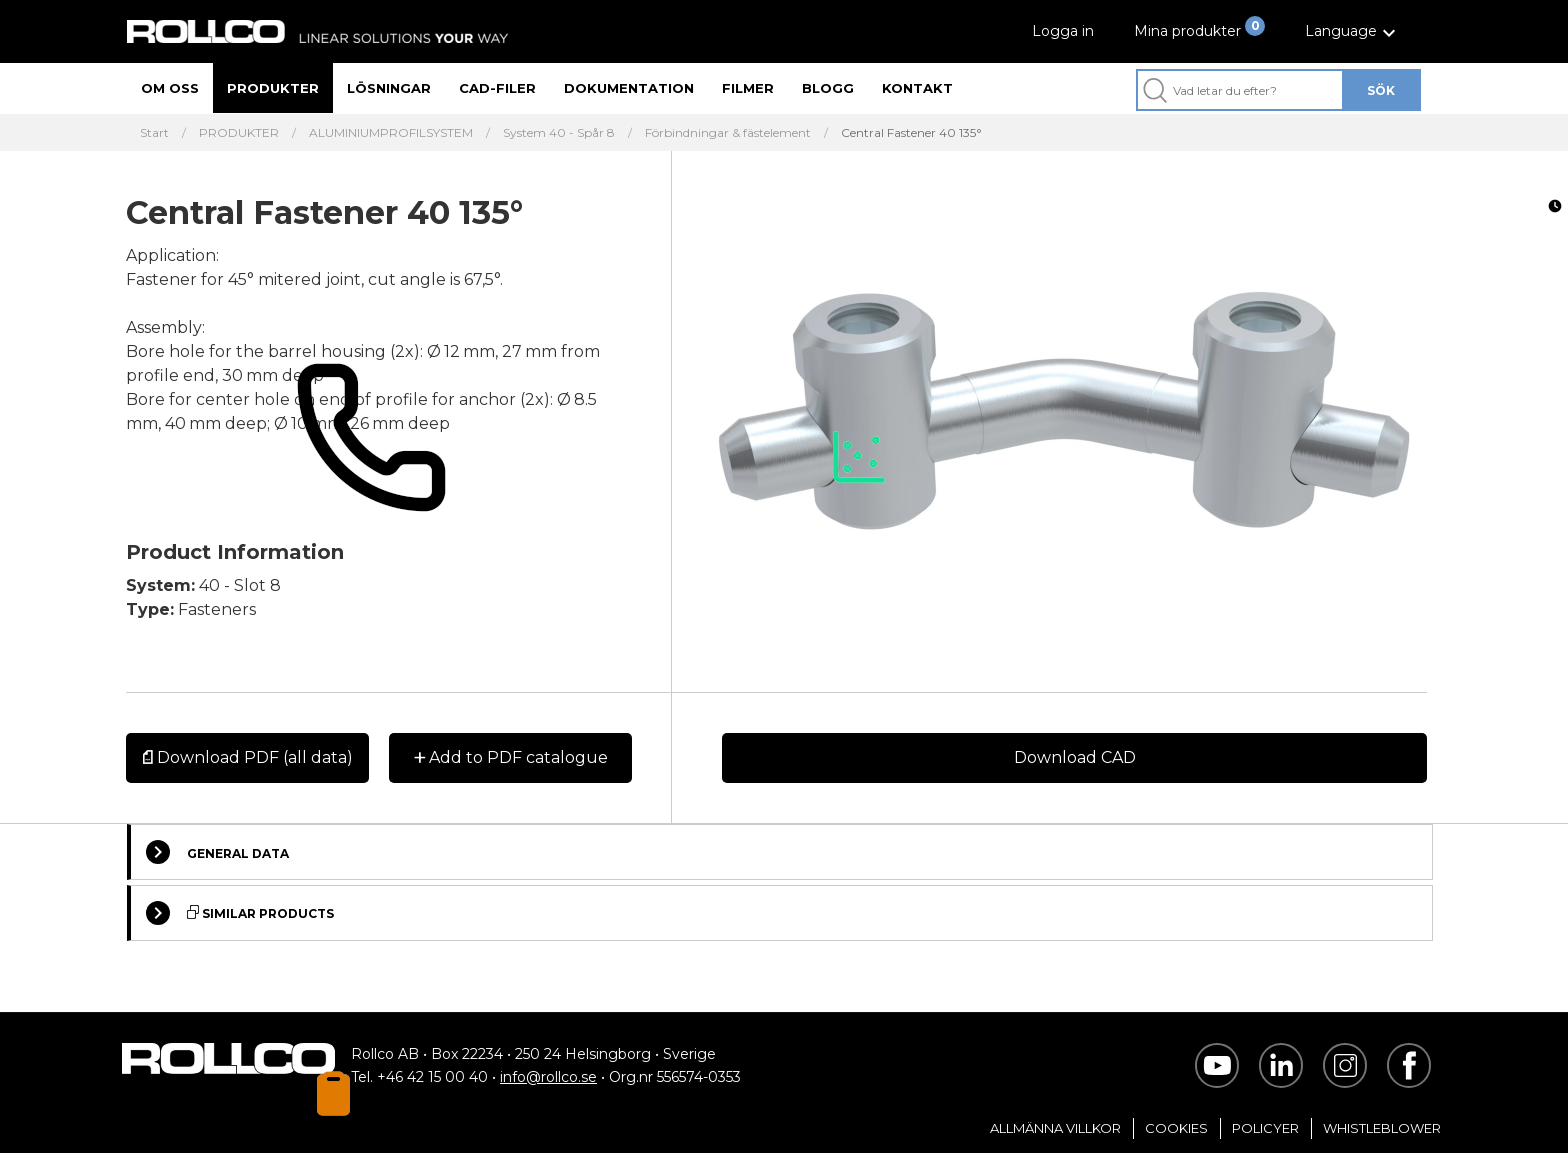  What do you see at coordinates (333, 1093) in the screenshot?
I see `copy to clipboard` at bounding box center [333, 1093].